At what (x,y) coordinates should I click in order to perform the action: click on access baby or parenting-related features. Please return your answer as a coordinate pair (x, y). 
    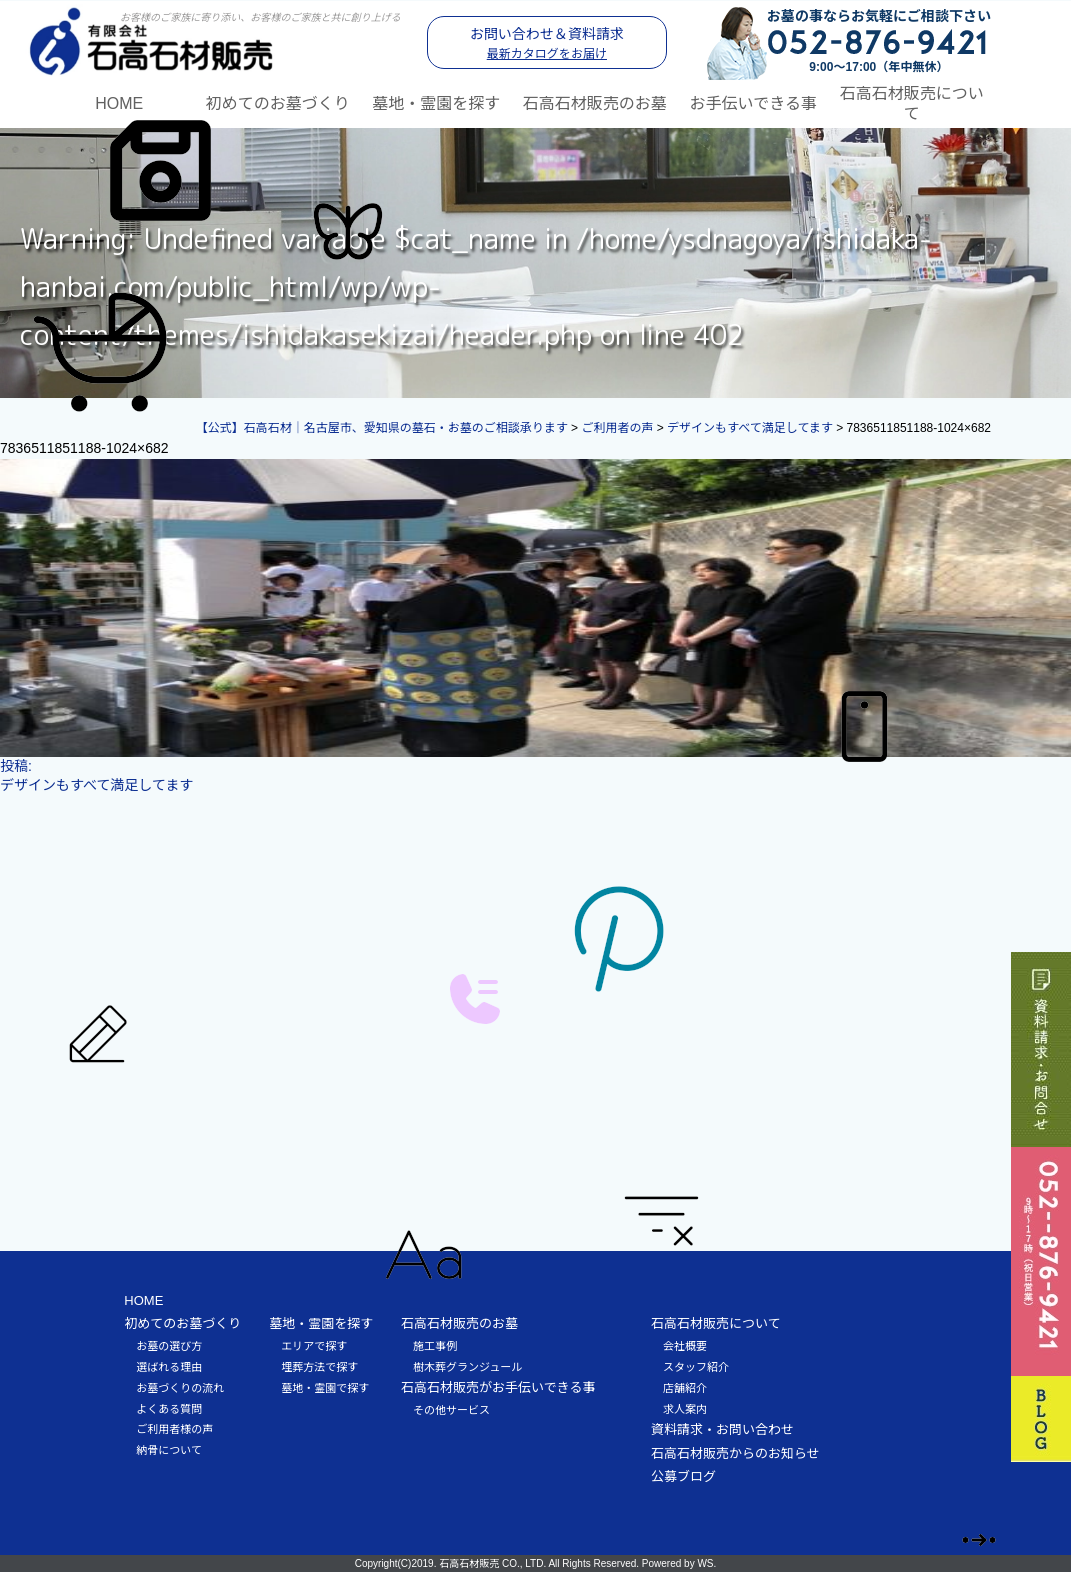
    Looking at the image, I should click on (102, 347).